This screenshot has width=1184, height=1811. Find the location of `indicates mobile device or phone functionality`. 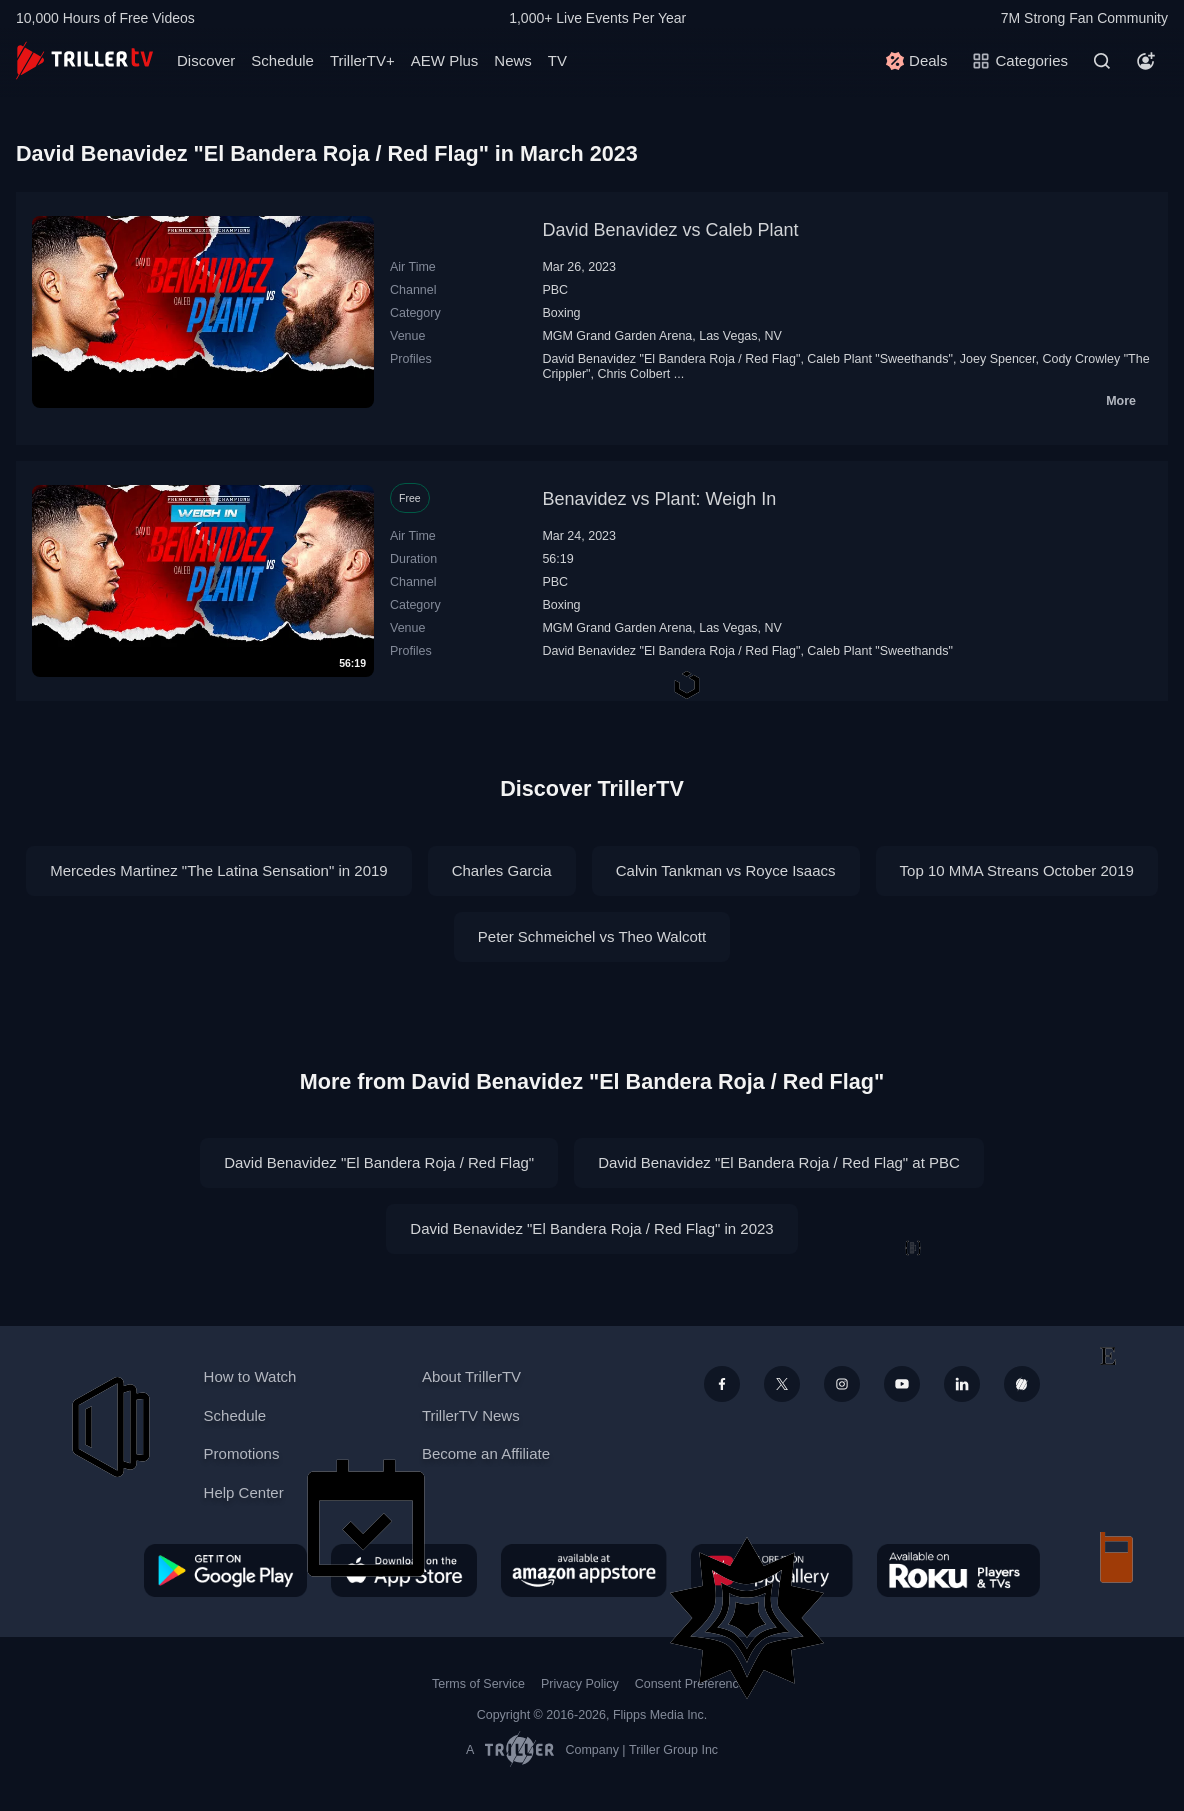

indicates mobile device or phone functionality is located at coordinates (1116, 1559).